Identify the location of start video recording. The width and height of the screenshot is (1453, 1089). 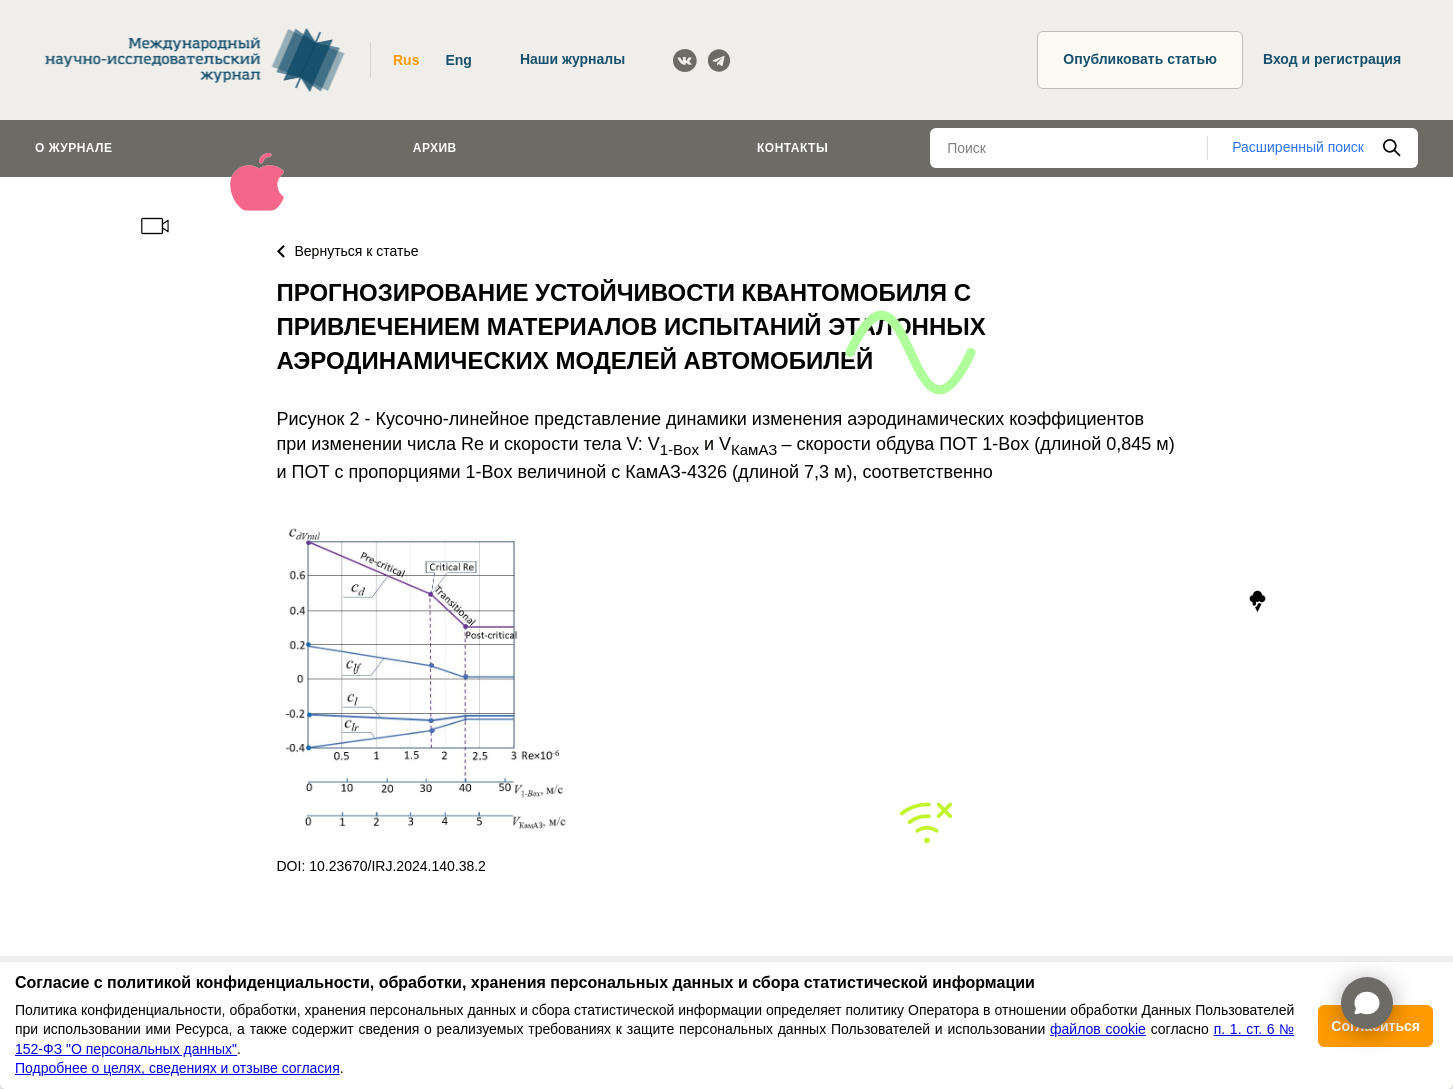
(154, 226).